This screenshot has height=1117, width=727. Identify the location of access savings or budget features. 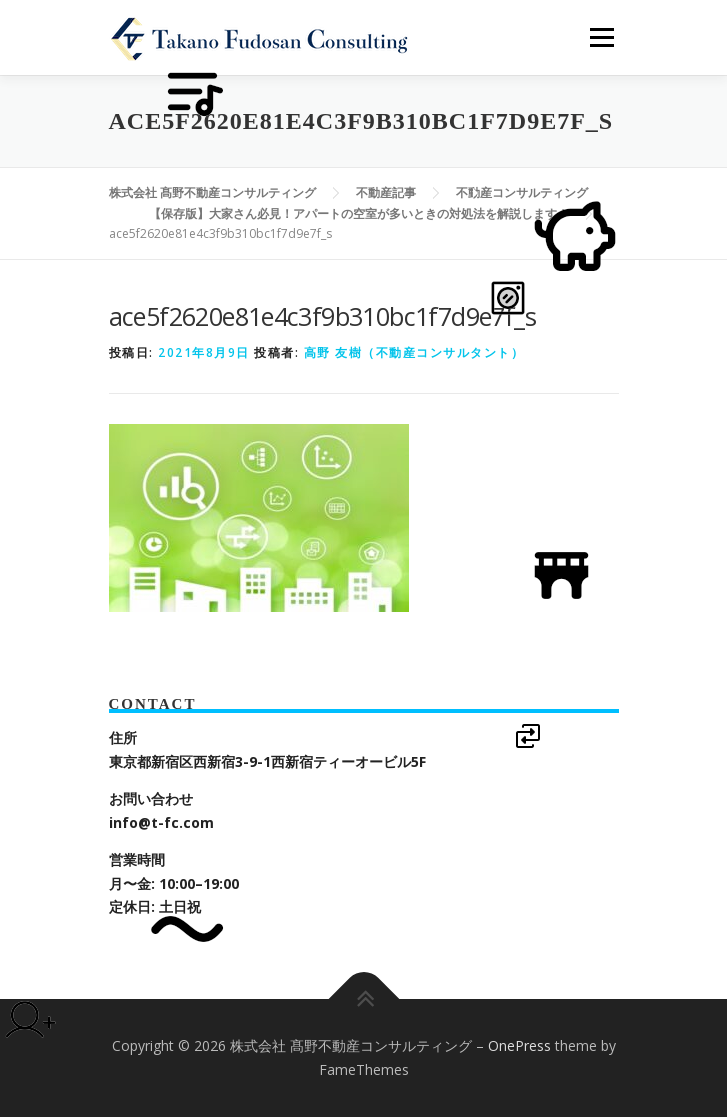
(575, 238).